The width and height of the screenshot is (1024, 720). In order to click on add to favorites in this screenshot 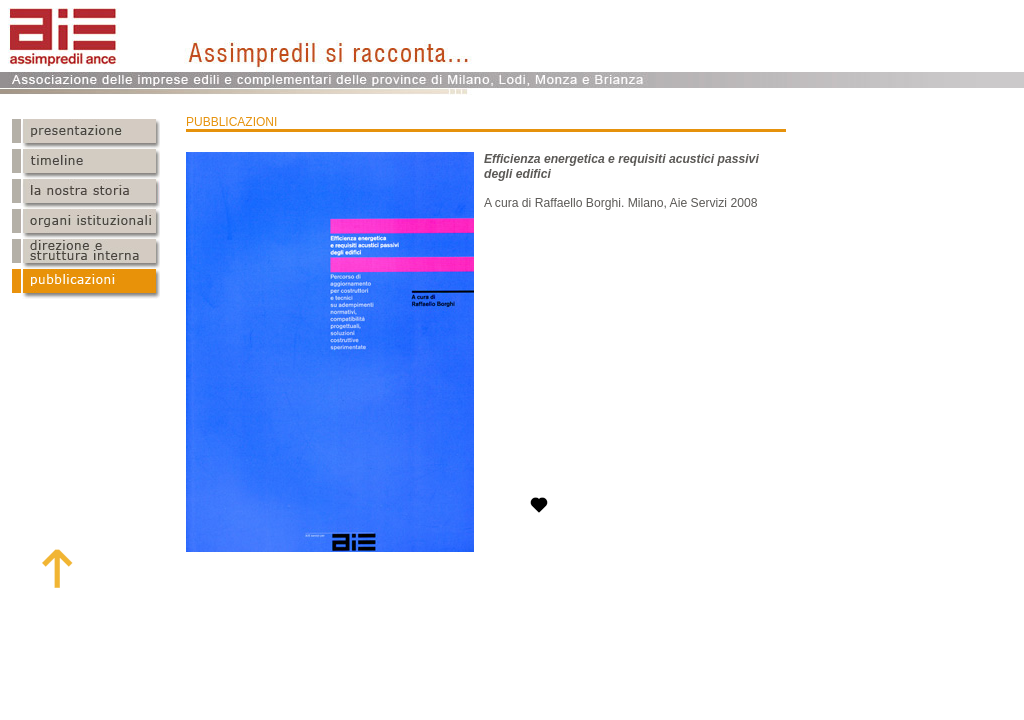, I will do `click(539, 505)`.